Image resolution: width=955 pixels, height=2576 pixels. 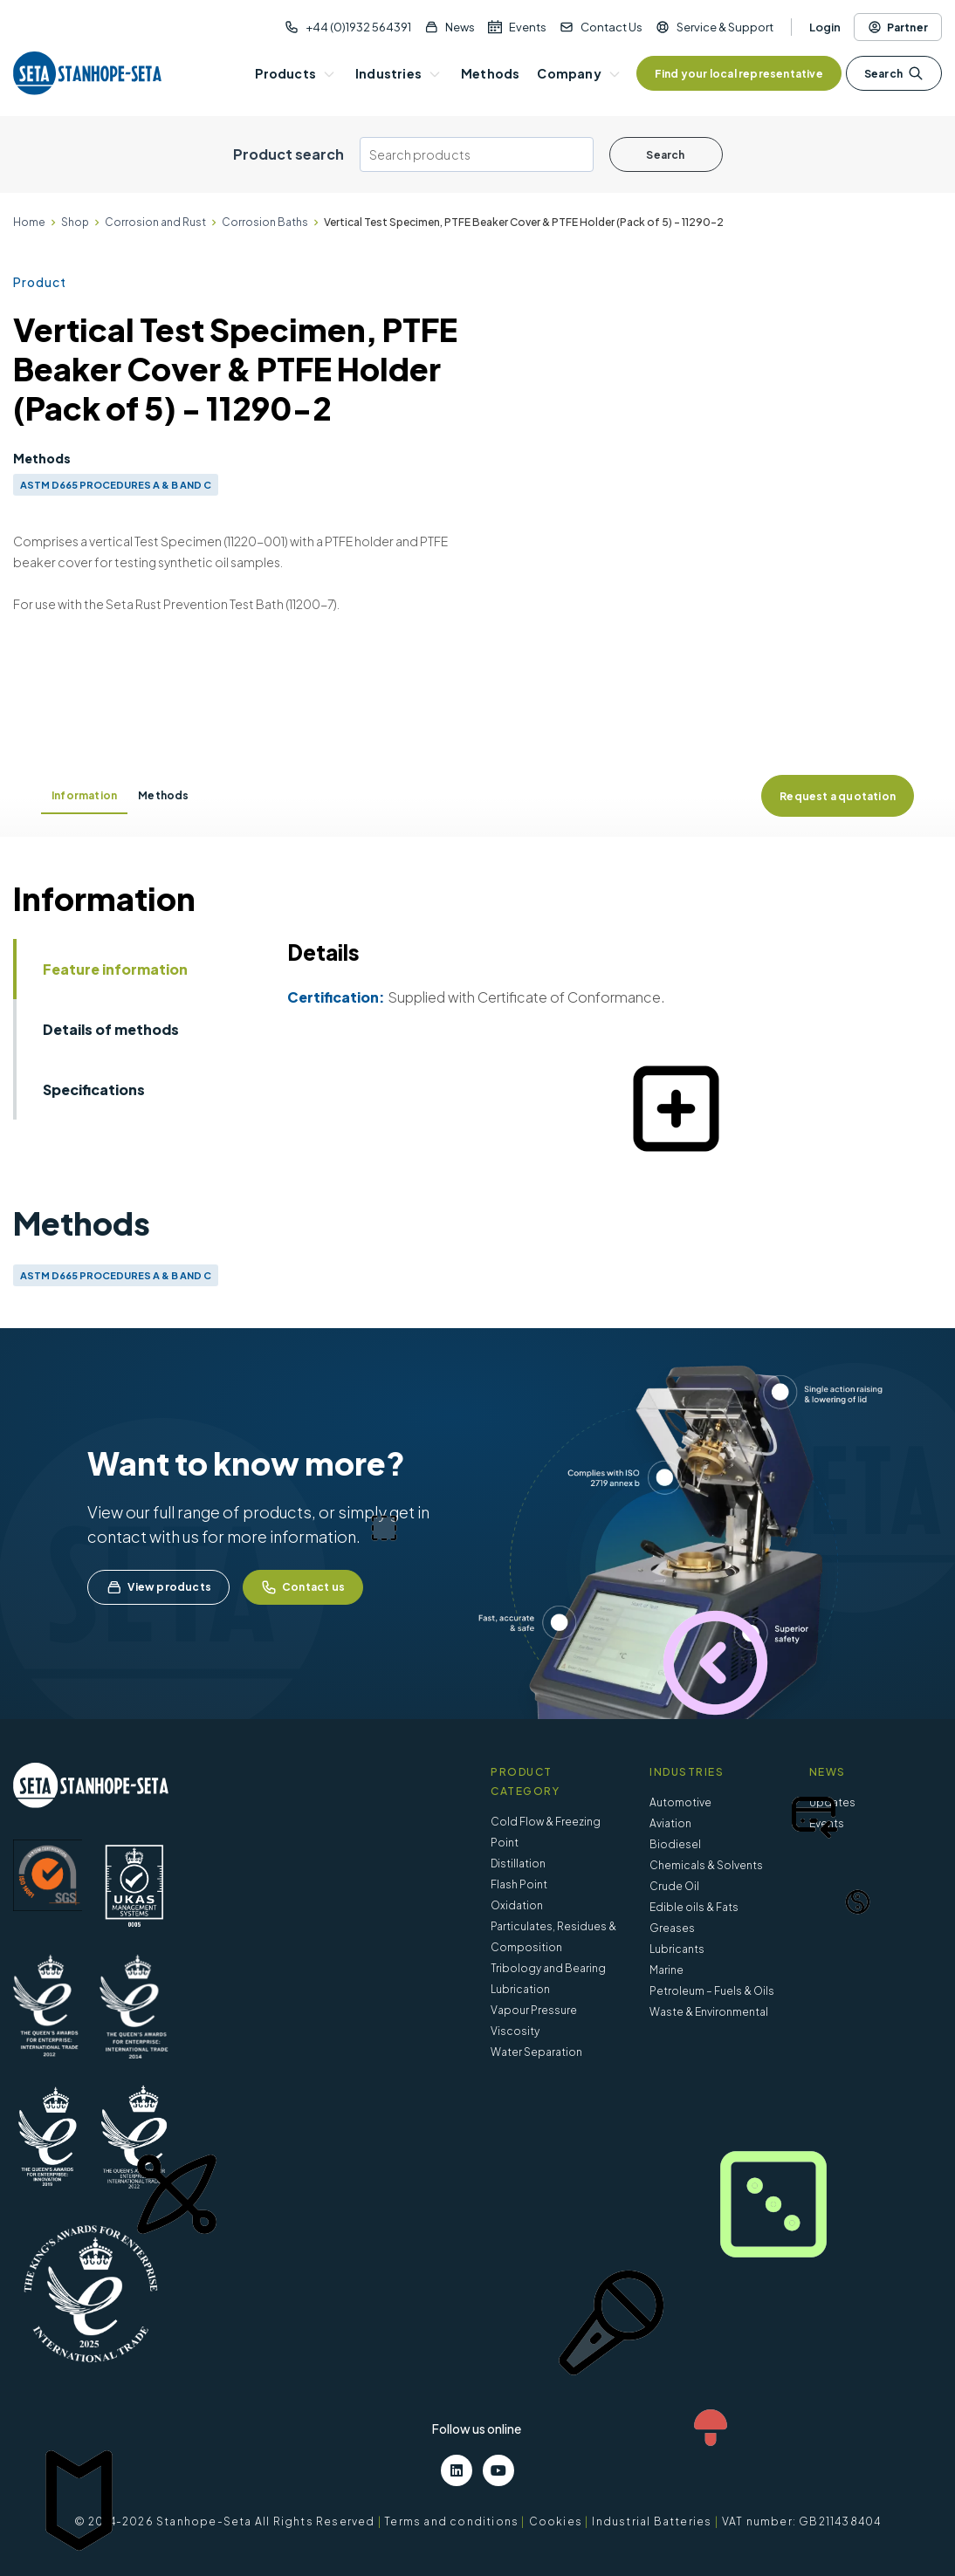 What do you see at coordinates (384, 1528) in the screenshot?
I see `select or highlight an area` at bounding box center [384, 1528].